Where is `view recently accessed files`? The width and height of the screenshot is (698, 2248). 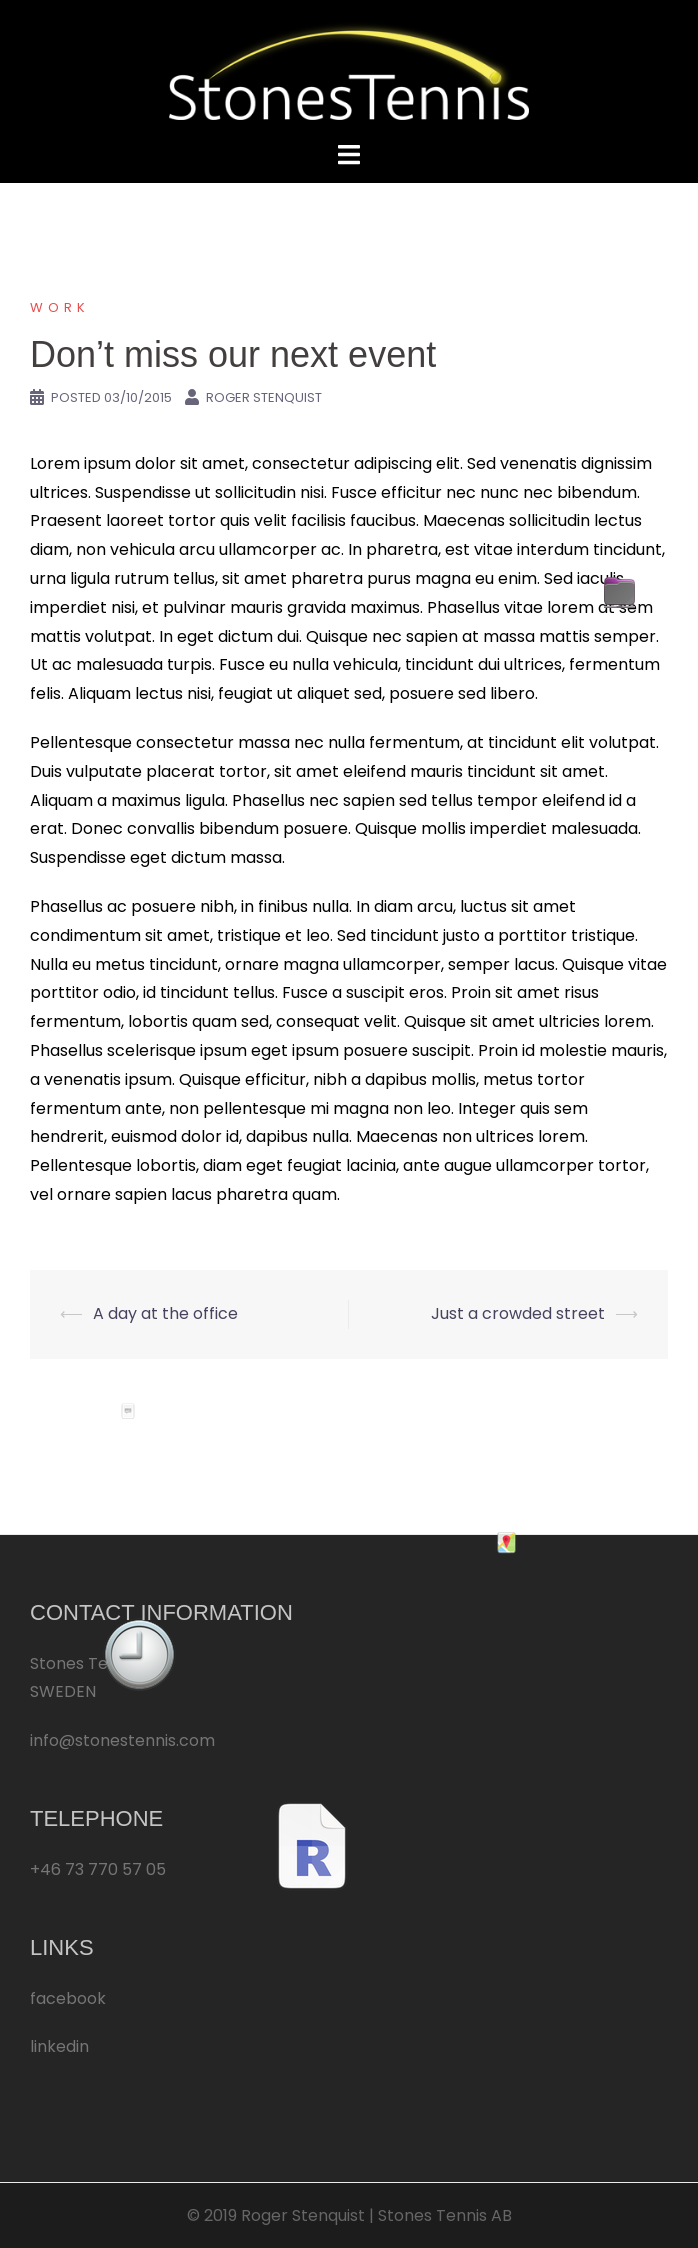 view recently accessed files is located at coordinates (139, 1654).